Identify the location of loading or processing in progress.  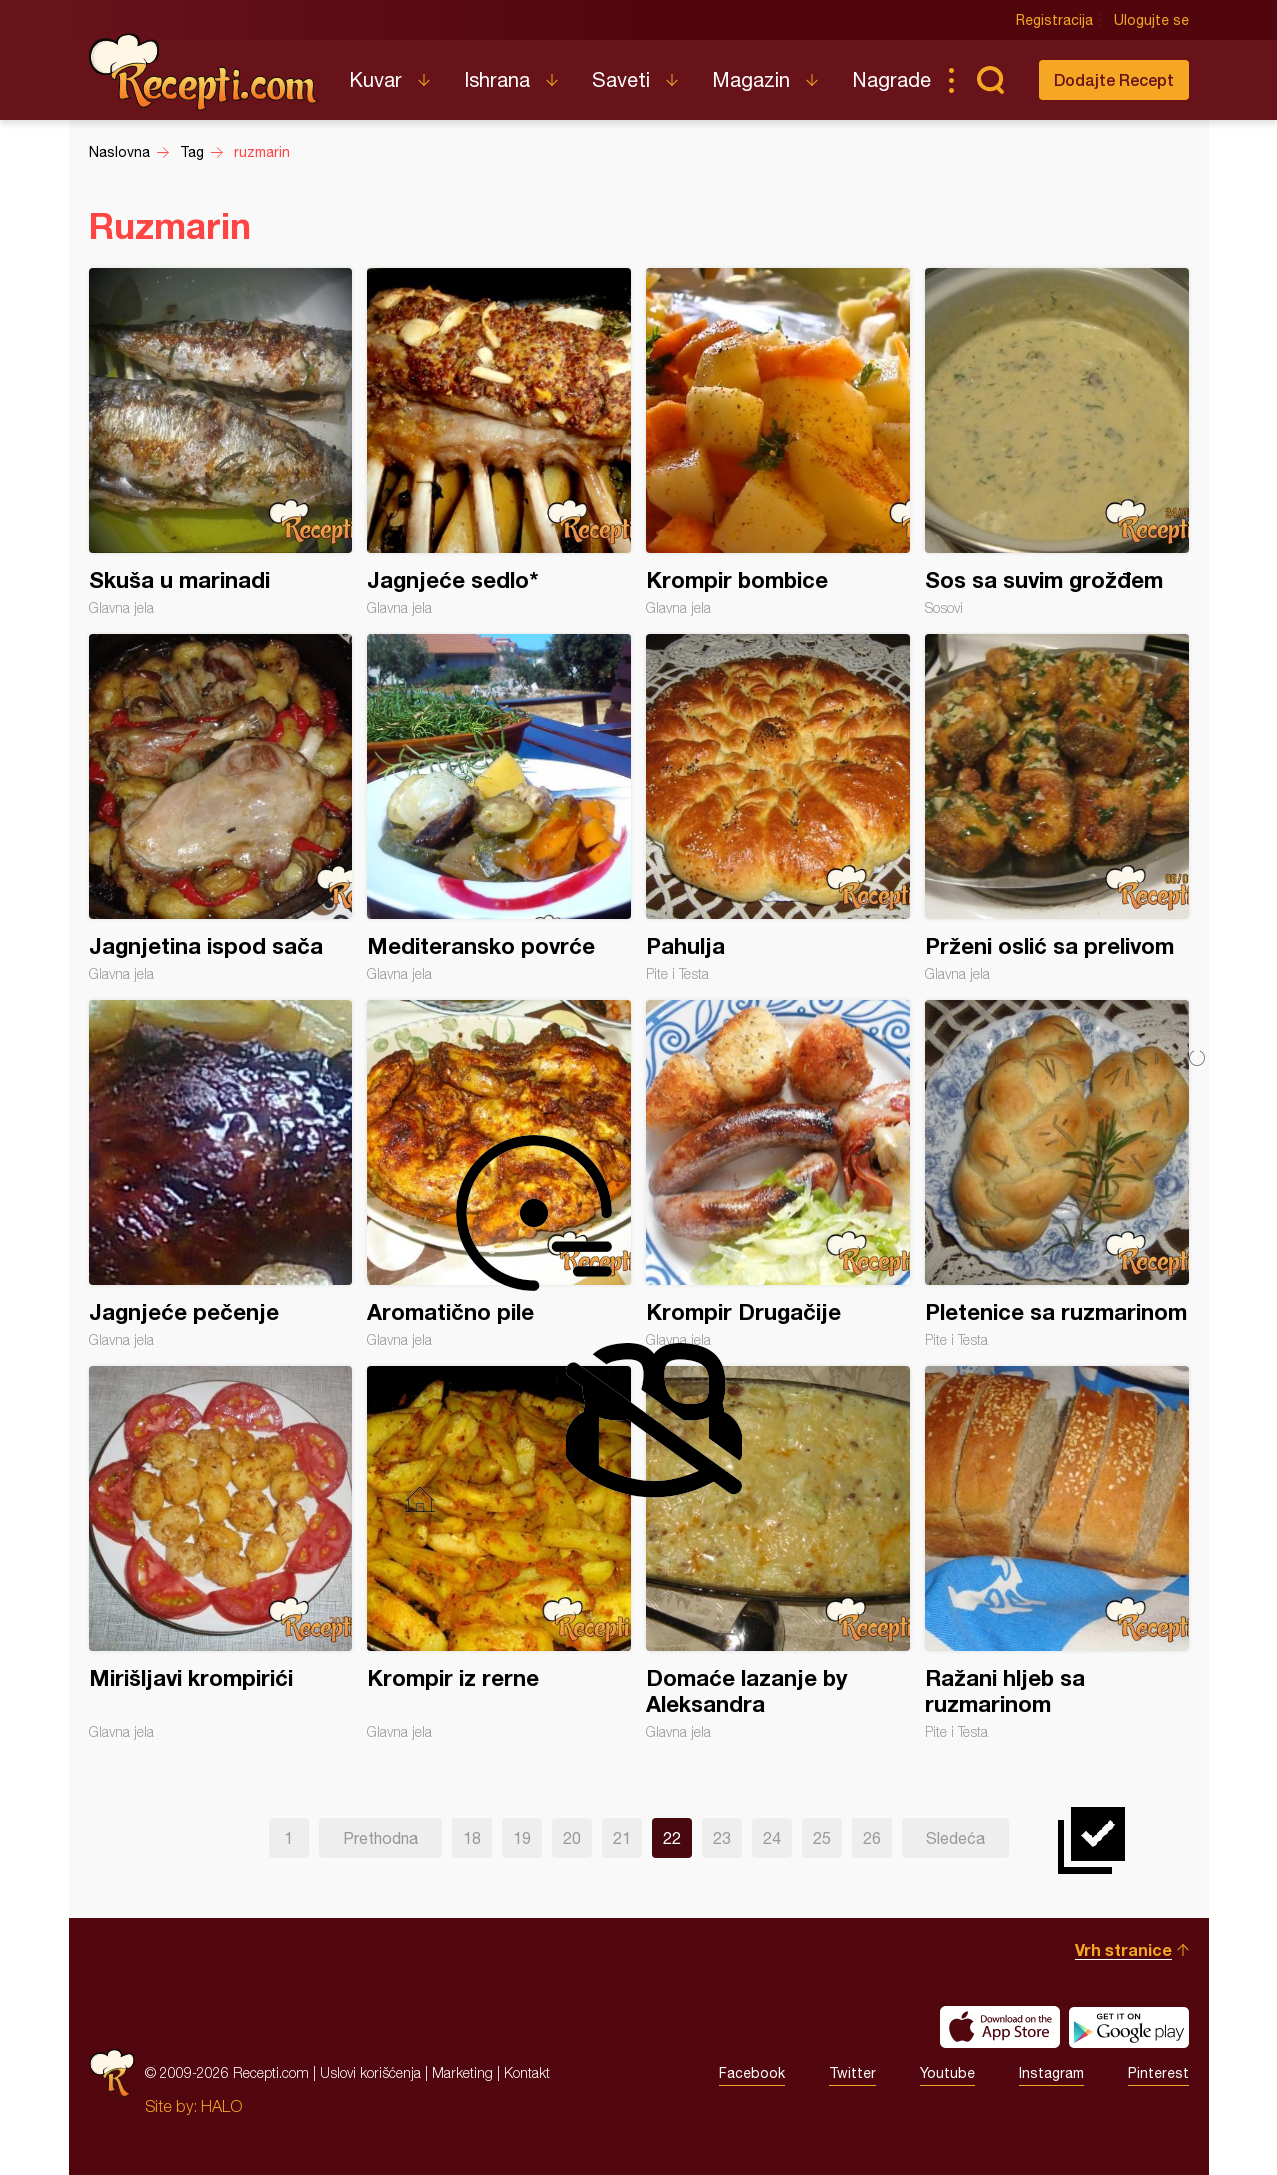
(1197, 1058).